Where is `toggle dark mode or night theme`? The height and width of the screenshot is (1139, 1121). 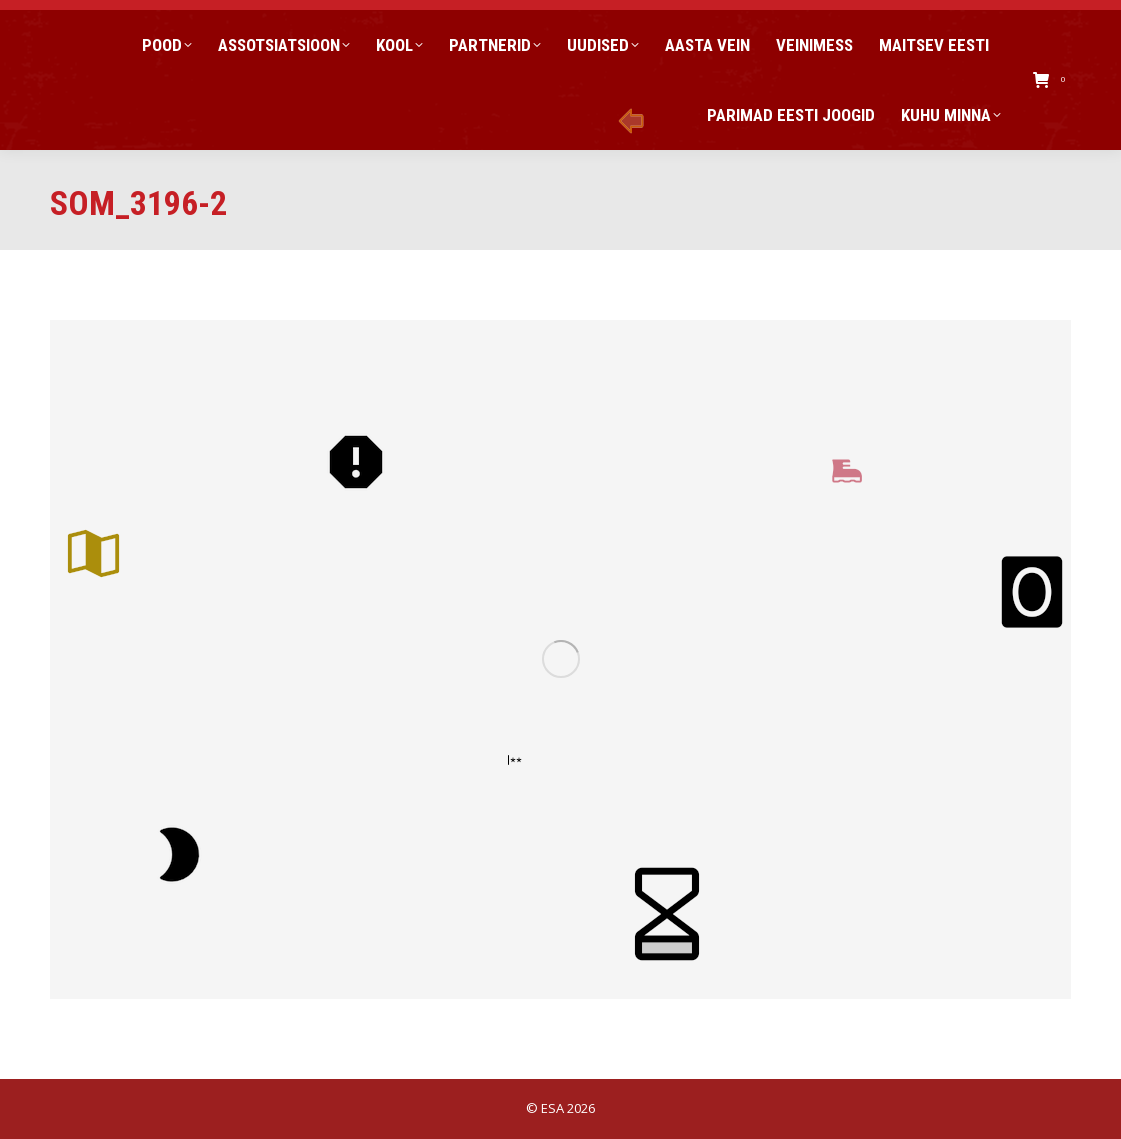
toggle dark mode or night theme is located at coordinates (177, 854).